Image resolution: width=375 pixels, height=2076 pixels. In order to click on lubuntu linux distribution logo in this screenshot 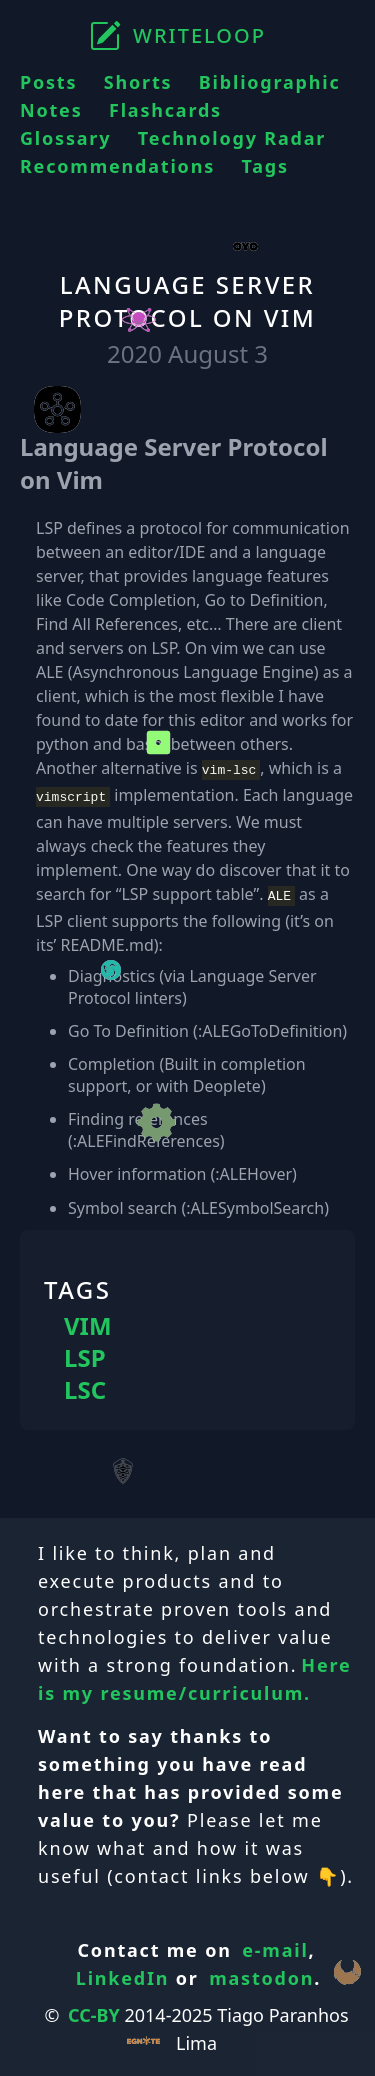, I will do `click(111, 970)`.